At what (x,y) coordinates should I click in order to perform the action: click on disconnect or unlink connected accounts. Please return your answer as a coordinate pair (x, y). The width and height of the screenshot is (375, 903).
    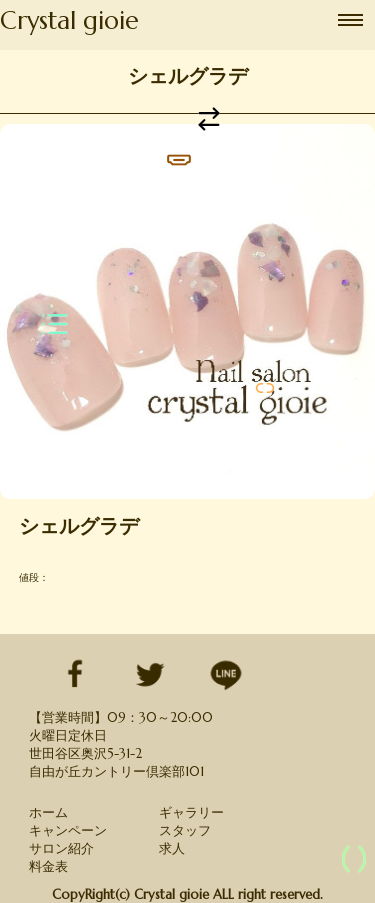
    Looking at the image, I should click on (265, 388).